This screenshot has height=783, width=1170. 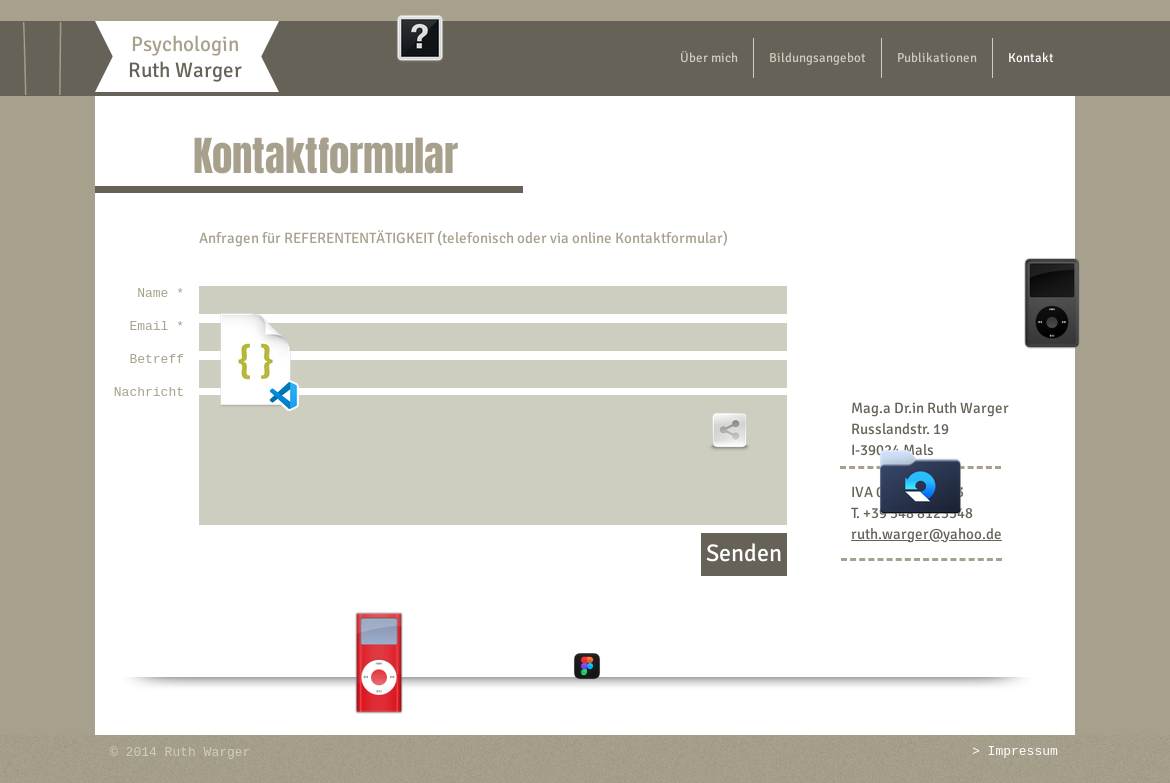 What do you see at coordinates (920, 484) in the screenshot?
I see `open wondershare repairit files folder` at bounding box center [920, 484].